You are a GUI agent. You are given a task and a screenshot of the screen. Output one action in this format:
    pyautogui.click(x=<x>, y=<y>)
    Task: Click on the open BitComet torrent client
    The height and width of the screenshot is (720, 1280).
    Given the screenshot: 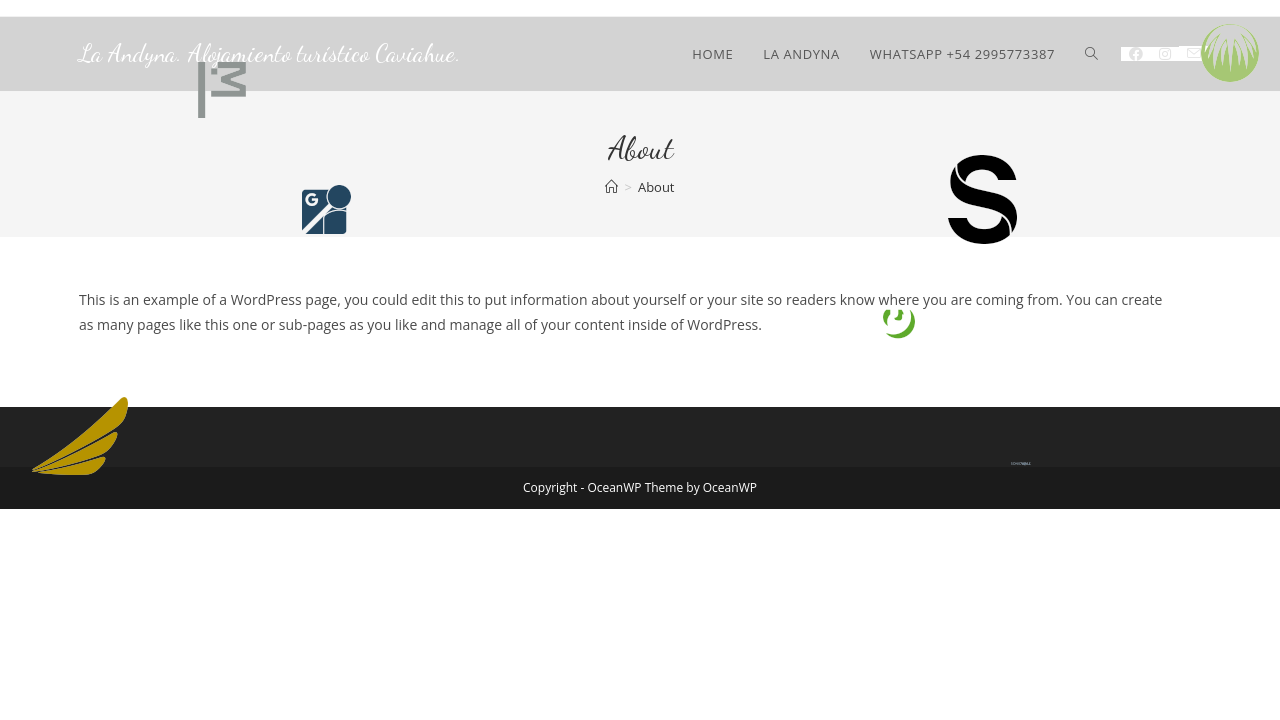 What is the action you would take?
    pyautogui.click(x=1230, y=53)
    